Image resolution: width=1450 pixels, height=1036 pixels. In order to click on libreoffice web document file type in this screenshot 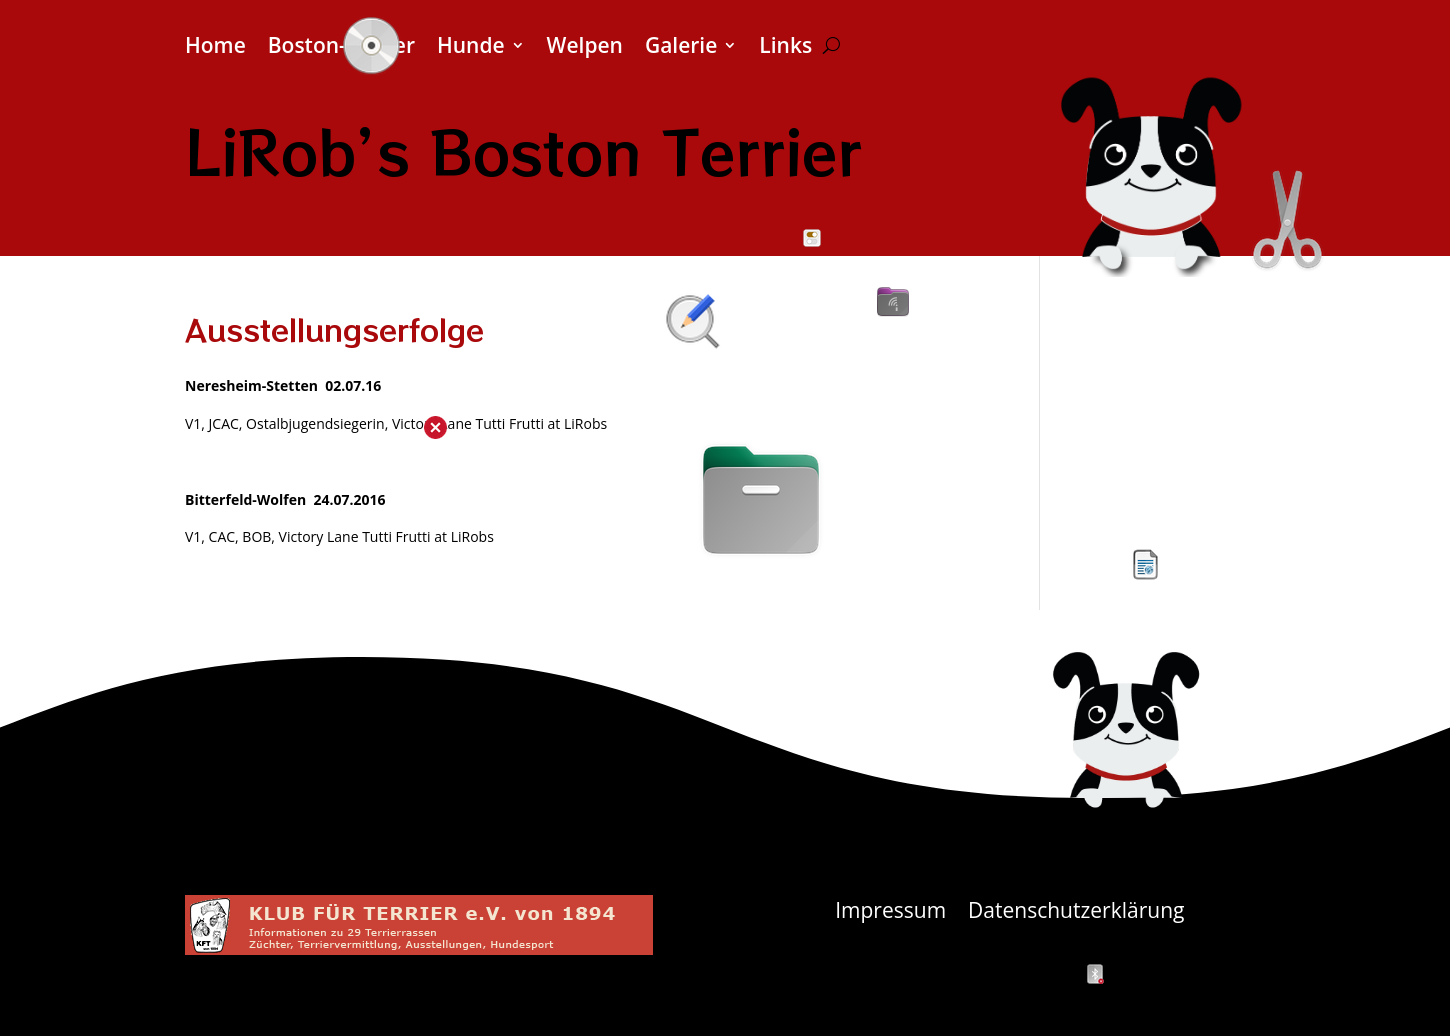, I will do `click(1145, 564)`.